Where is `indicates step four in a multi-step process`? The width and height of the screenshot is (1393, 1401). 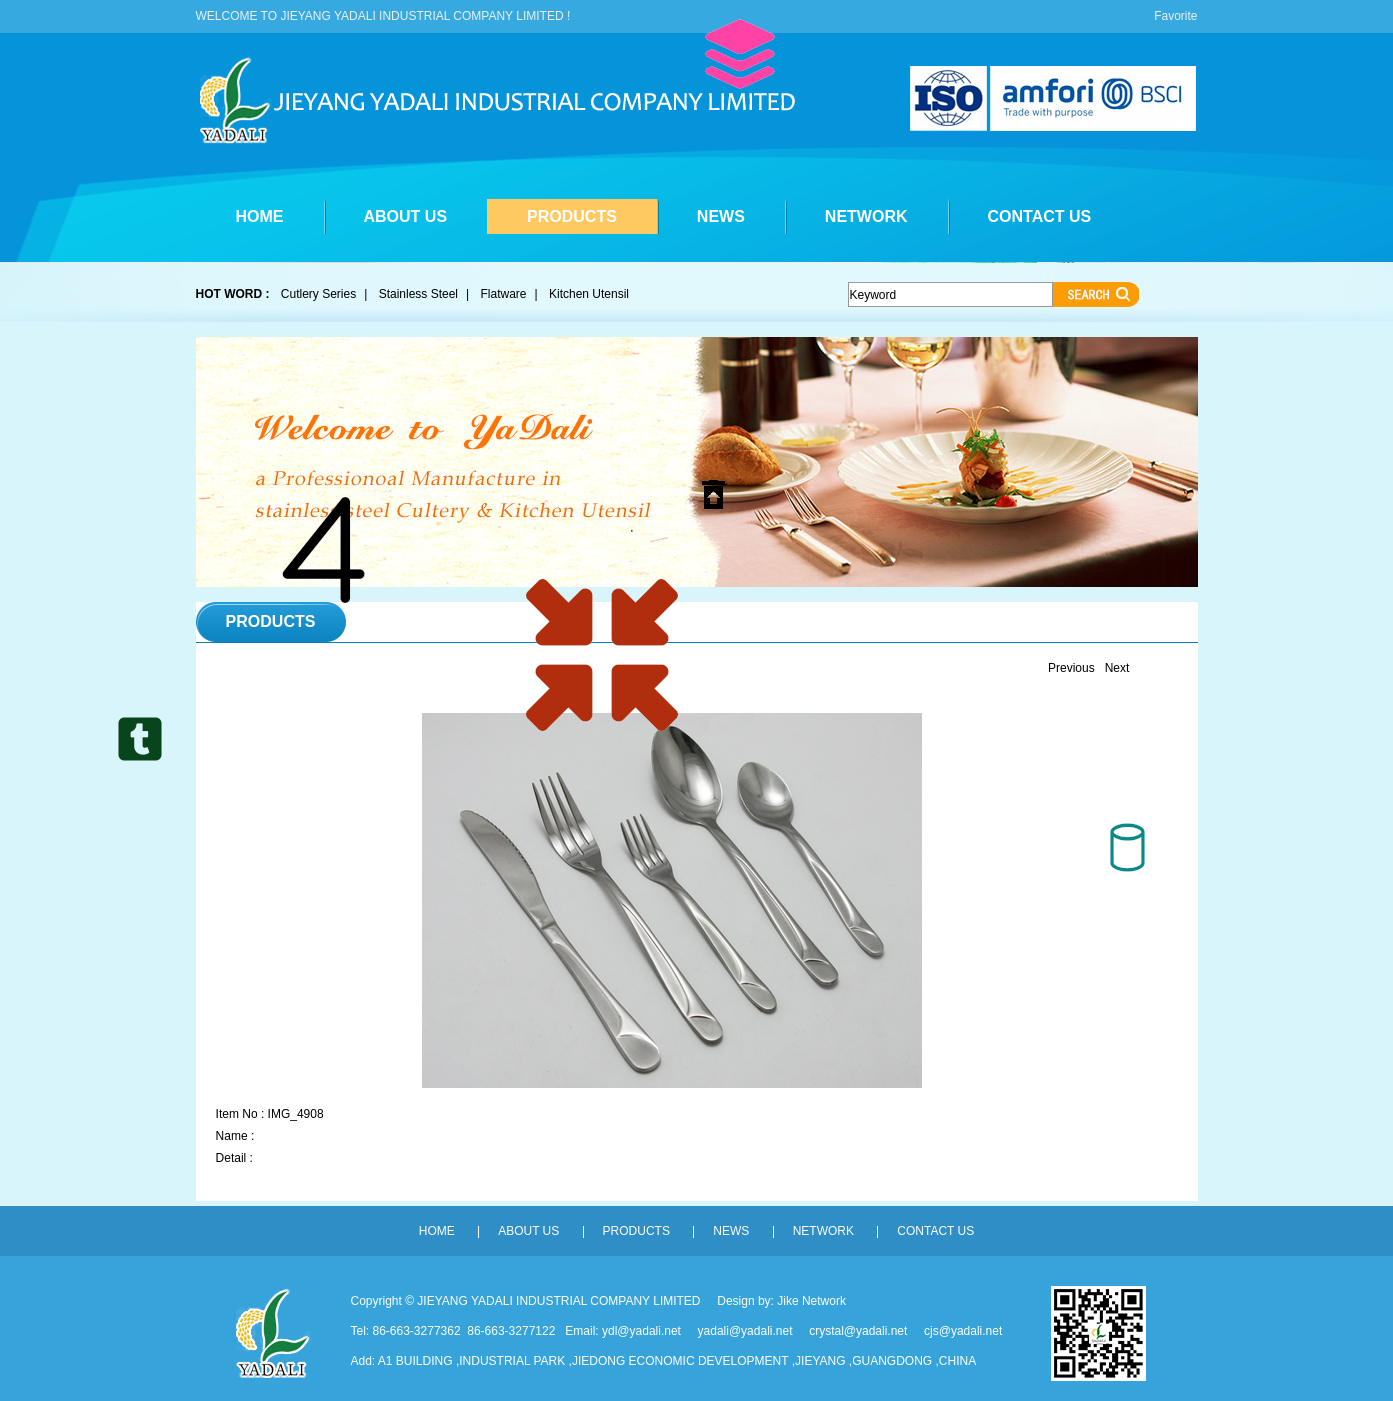 indicates step four in a multi-step process is located at coordinates (326, 550).